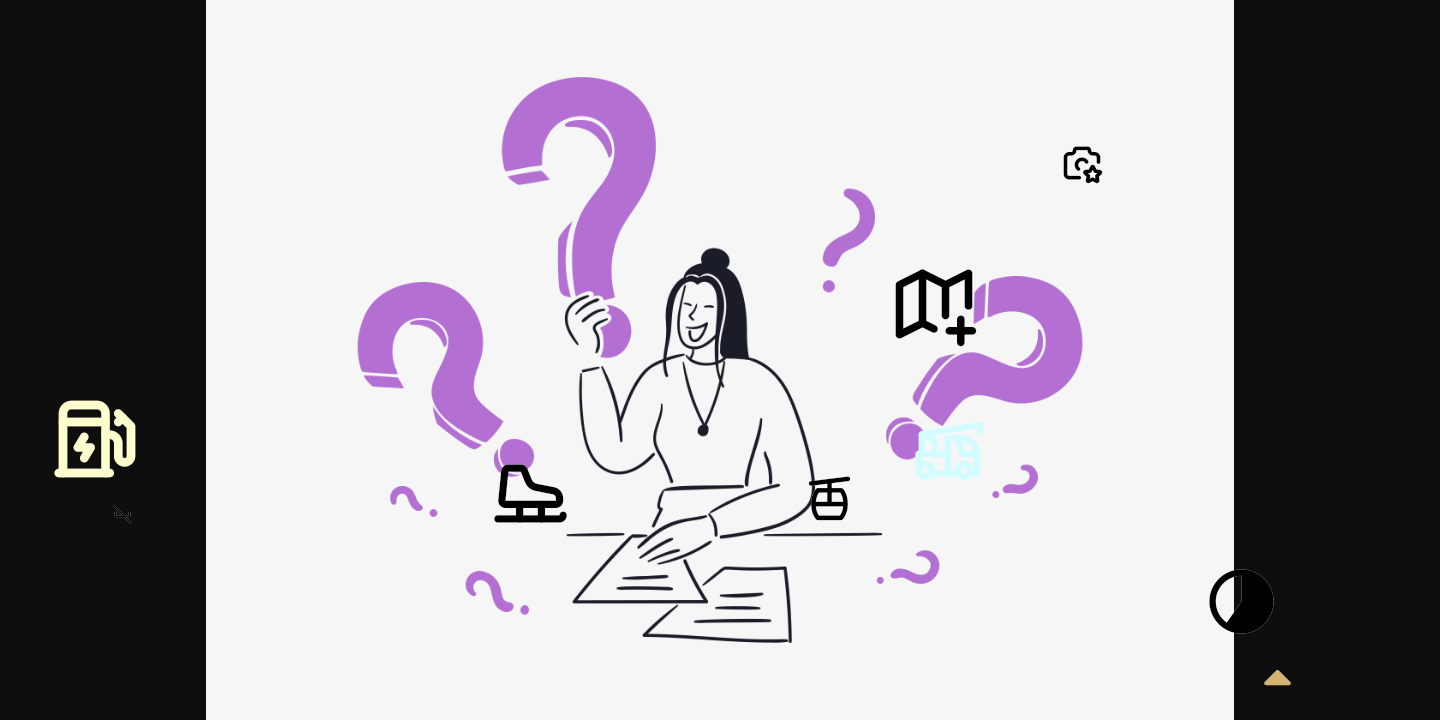 This screenshot has height=720, width=1440. I want to click on access ski lift or cable car information, so click(829, 499).